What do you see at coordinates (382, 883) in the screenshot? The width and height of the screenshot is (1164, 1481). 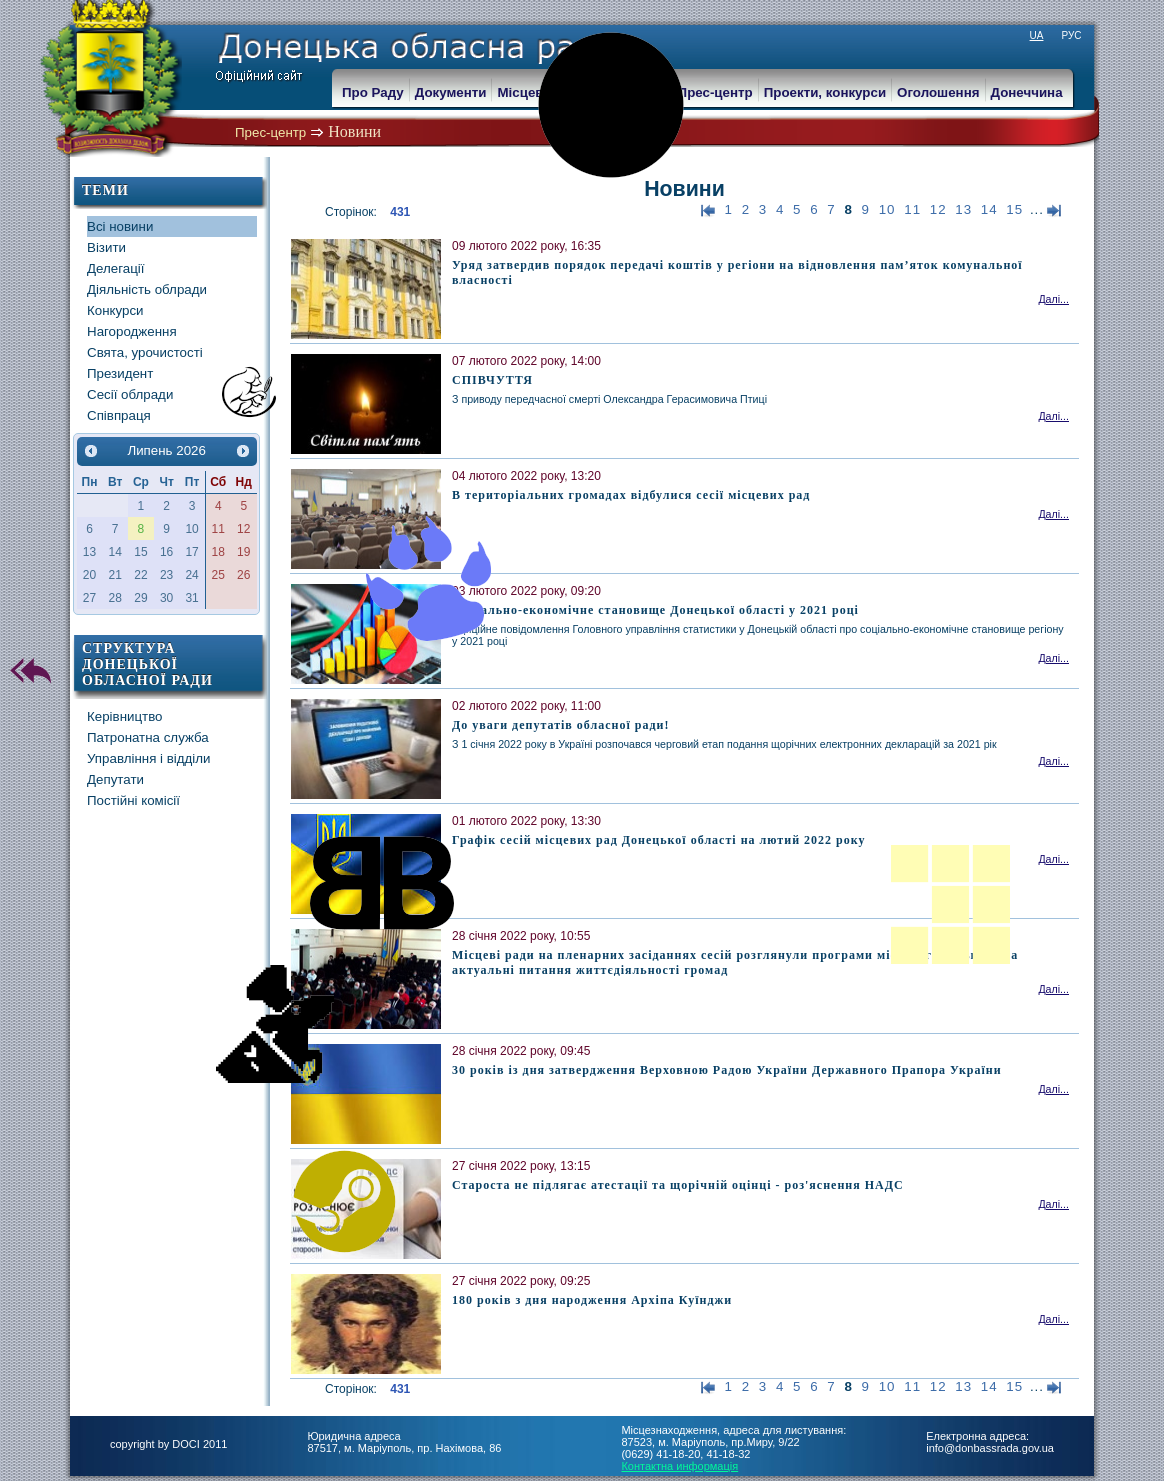 I see `NodeBB forum software logo` at bounding box center [382, 883].